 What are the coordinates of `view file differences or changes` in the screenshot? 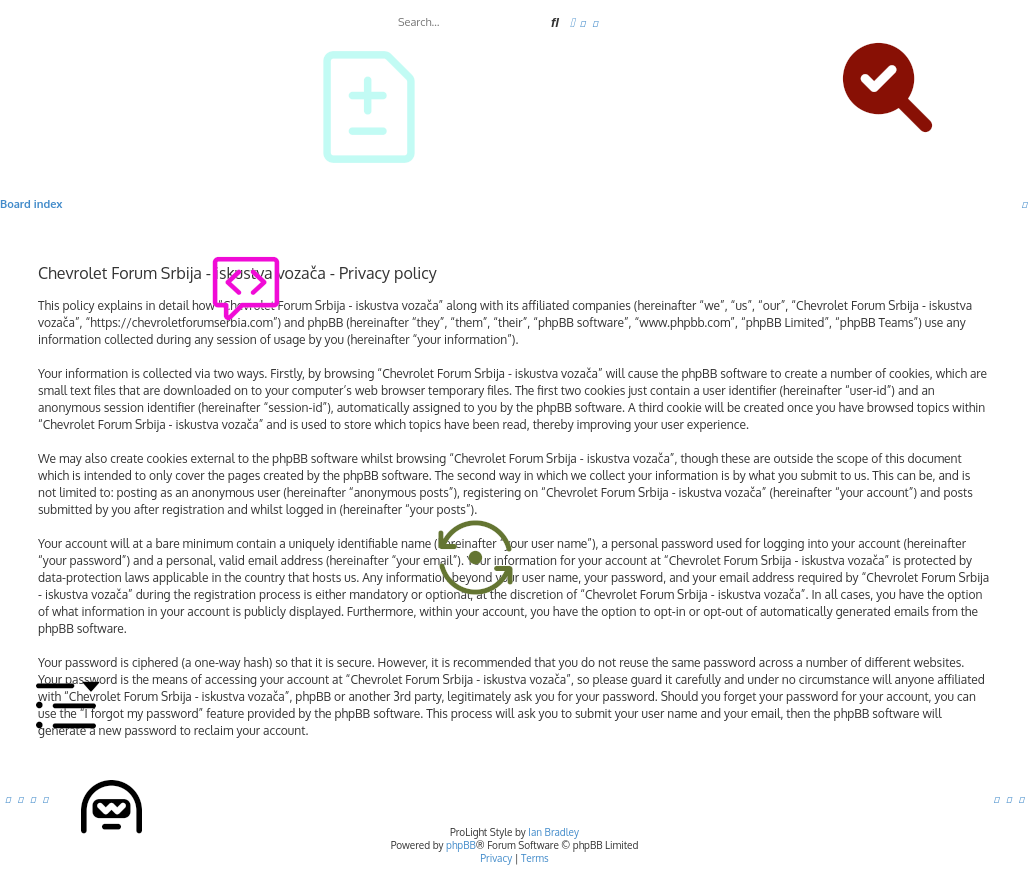 It's located at (369, 107).